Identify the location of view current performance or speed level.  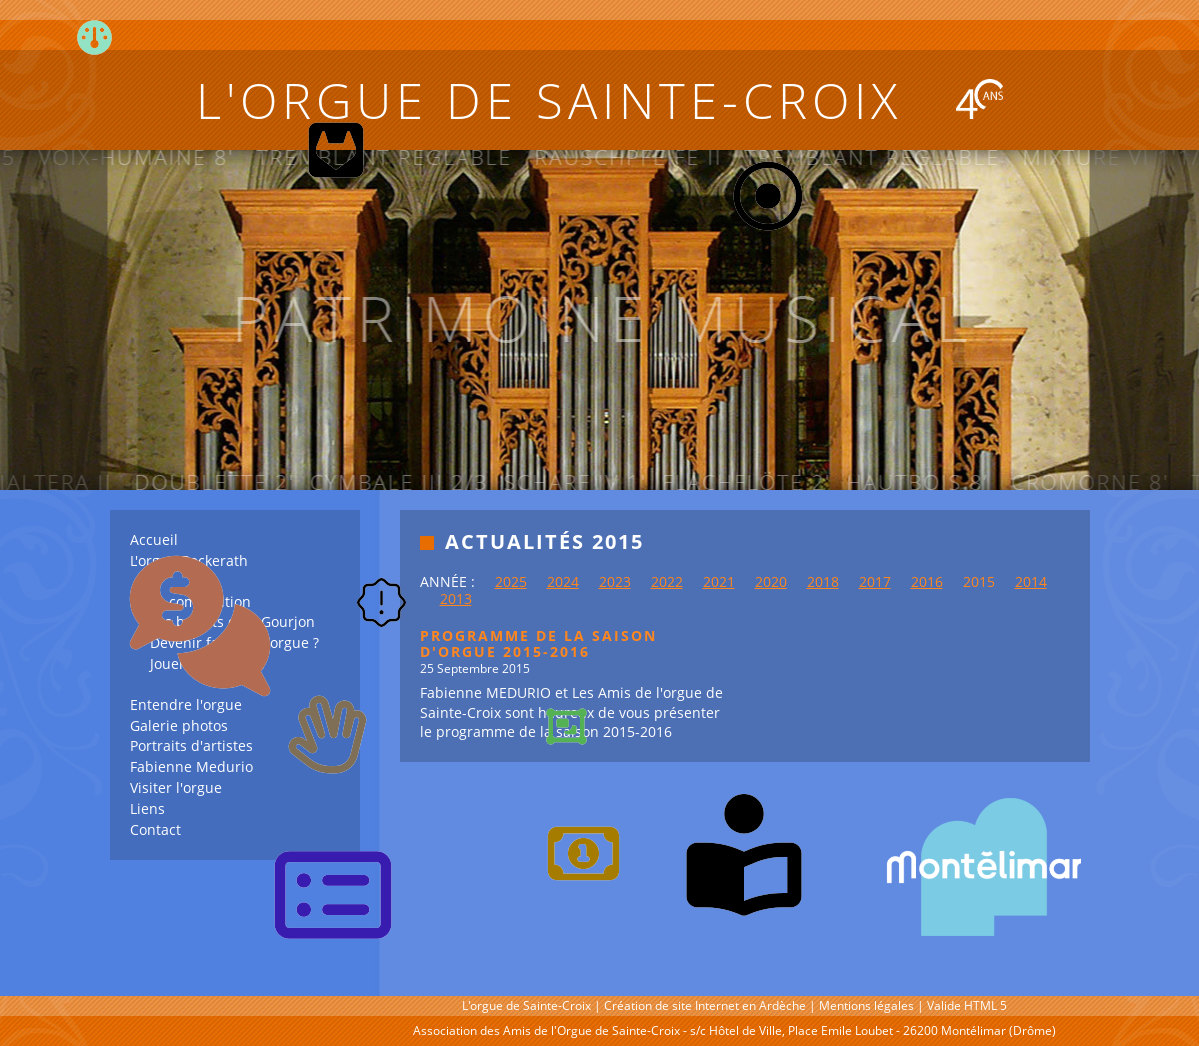
(94, 37).